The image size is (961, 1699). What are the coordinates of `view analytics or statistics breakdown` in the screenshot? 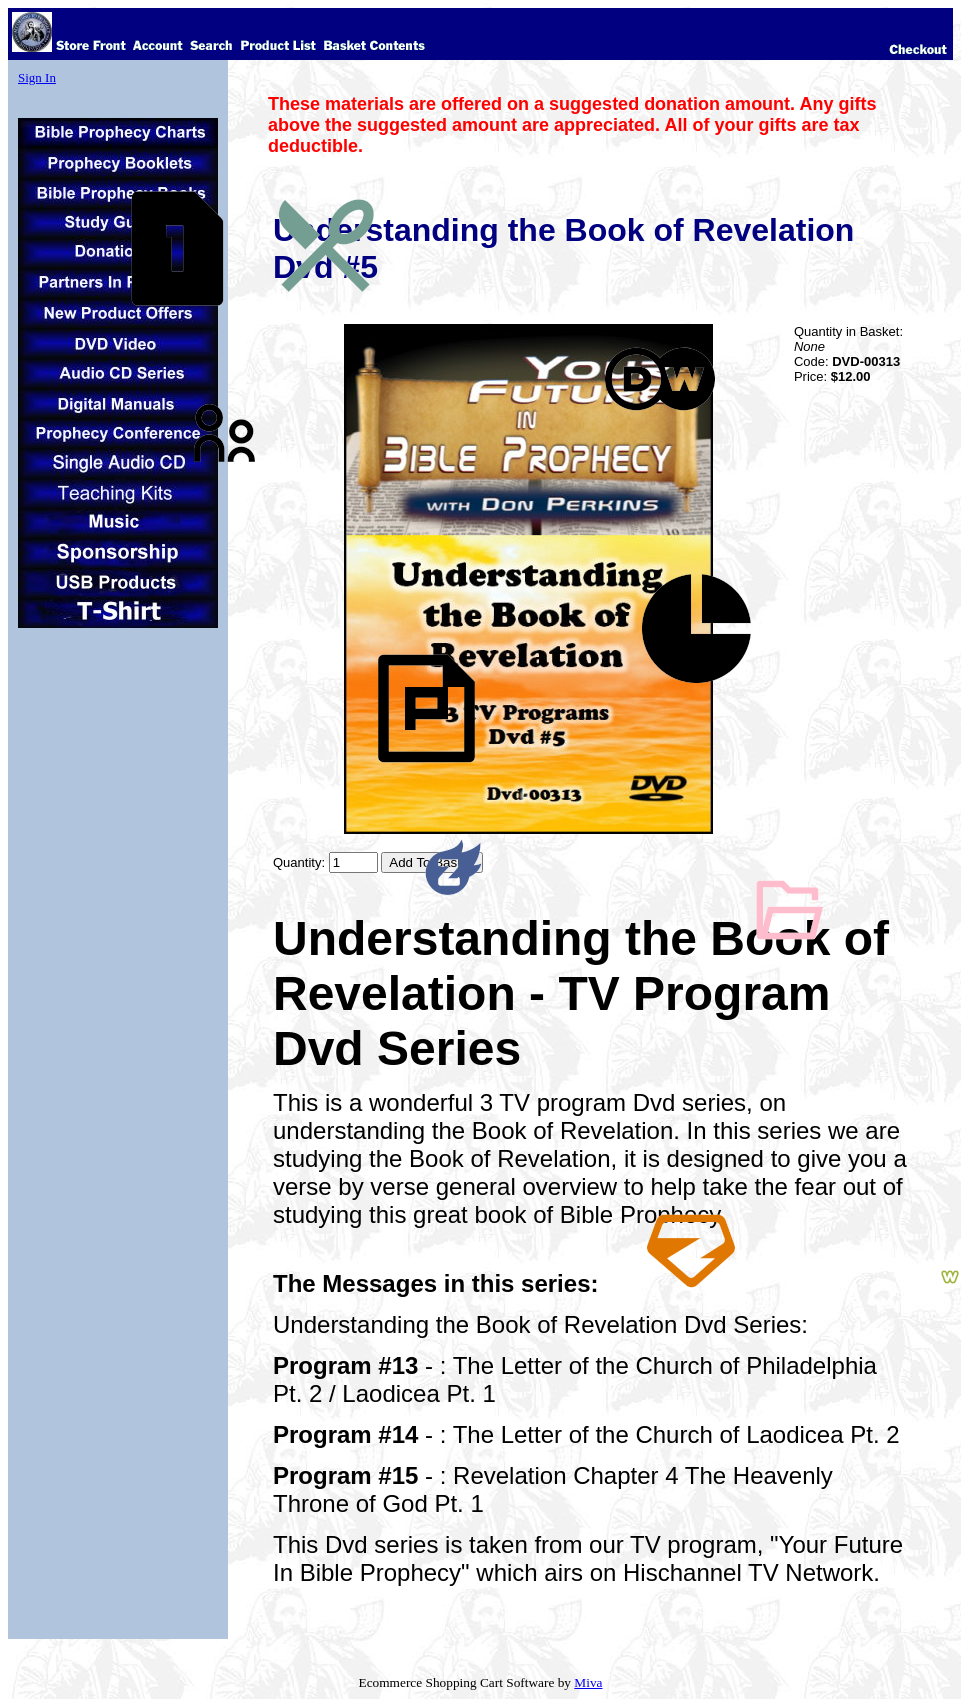 It's located at (696, 628).